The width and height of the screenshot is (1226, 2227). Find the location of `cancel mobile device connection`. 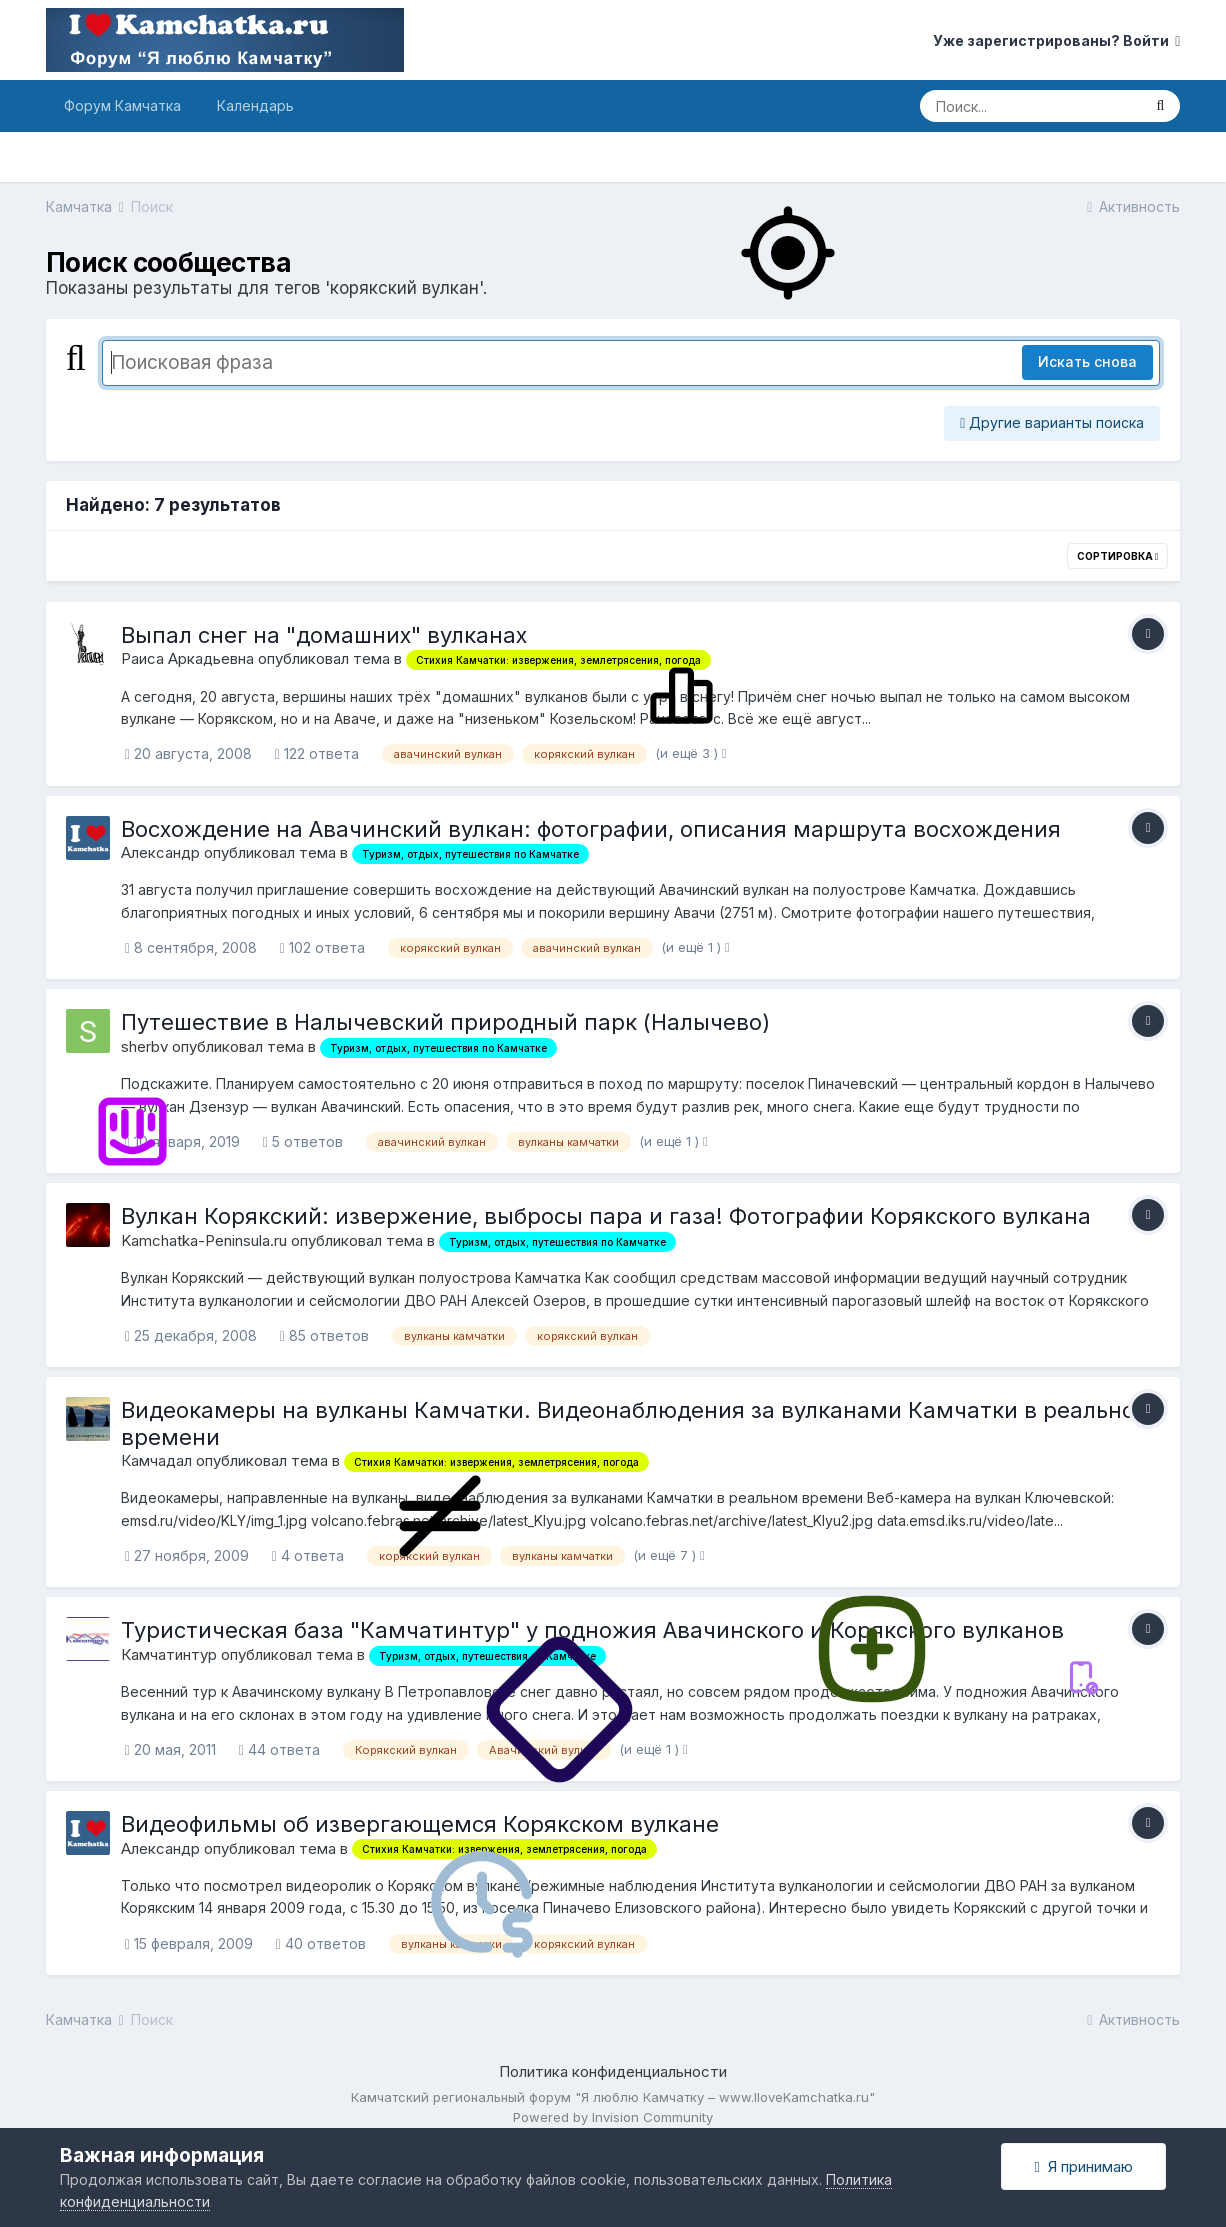

cancel mobile device connection is located at coordinates (1081, 1677).